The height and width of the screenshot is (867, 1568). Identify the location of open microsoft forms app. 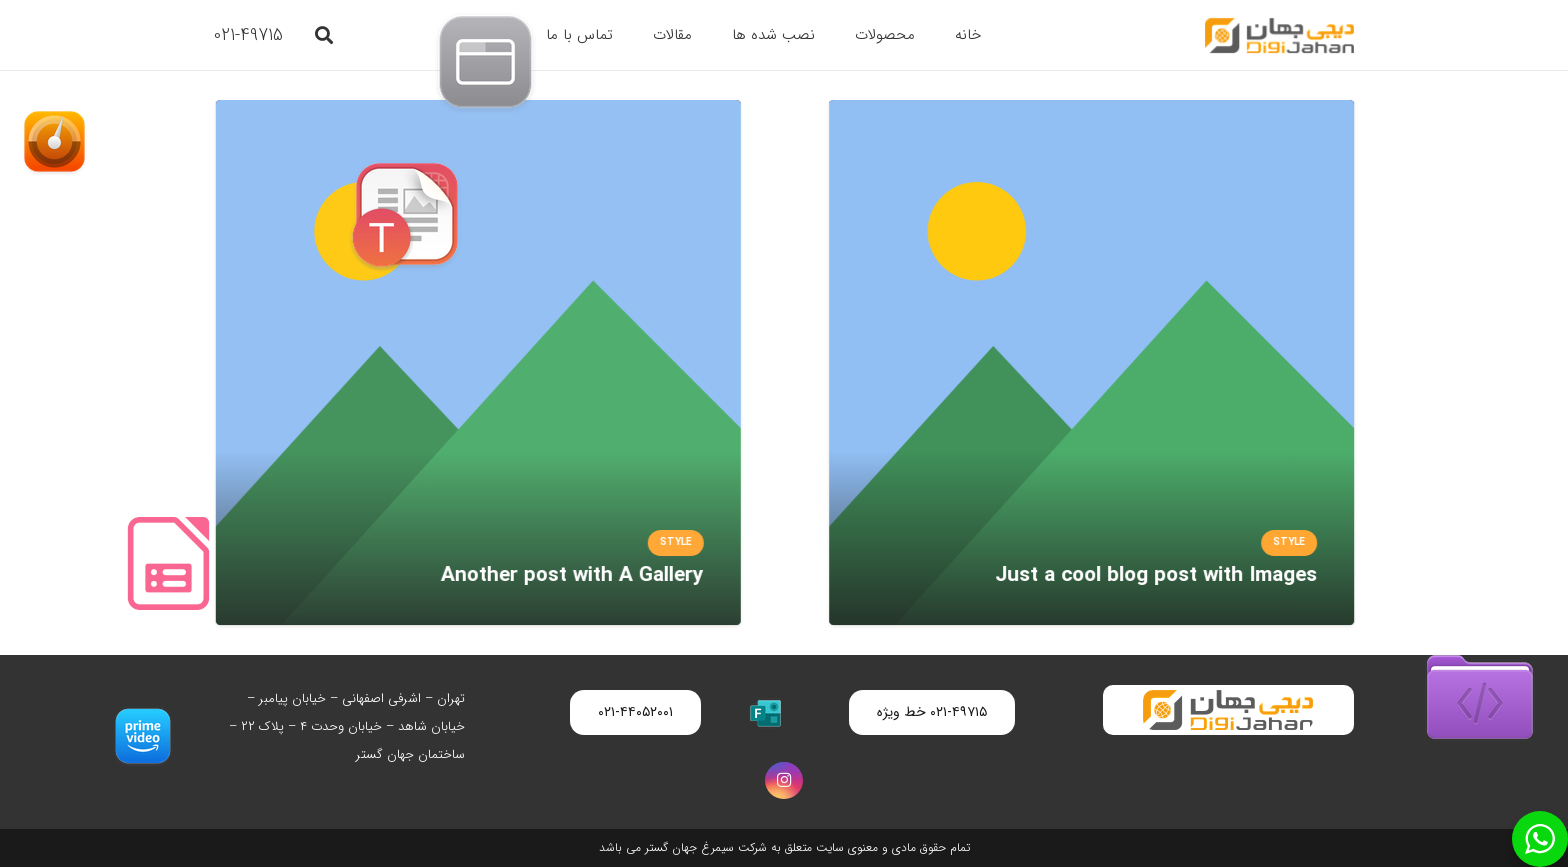
(765, 713).